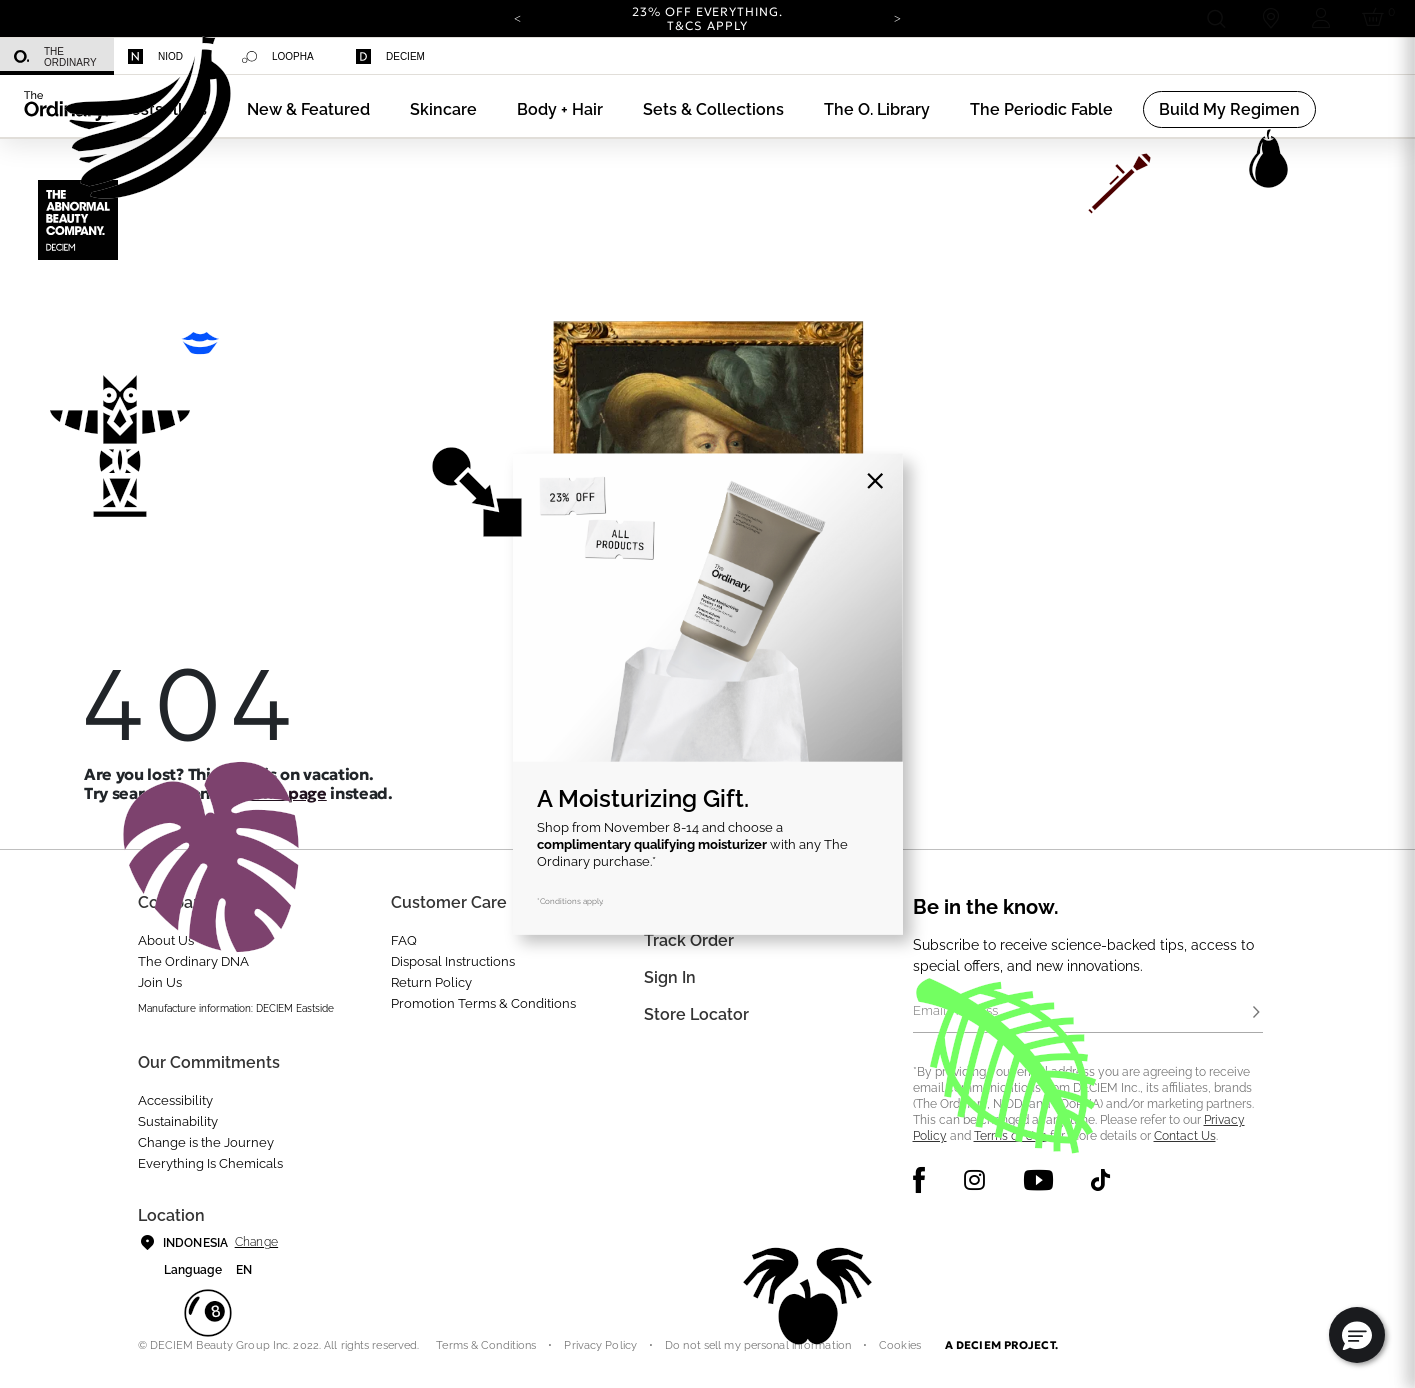 The width and height of the screenshot is (1415, 1388). Describe the element at coordinates (200, 343) in the screenshot. I see `access voice or speech features` at that location.